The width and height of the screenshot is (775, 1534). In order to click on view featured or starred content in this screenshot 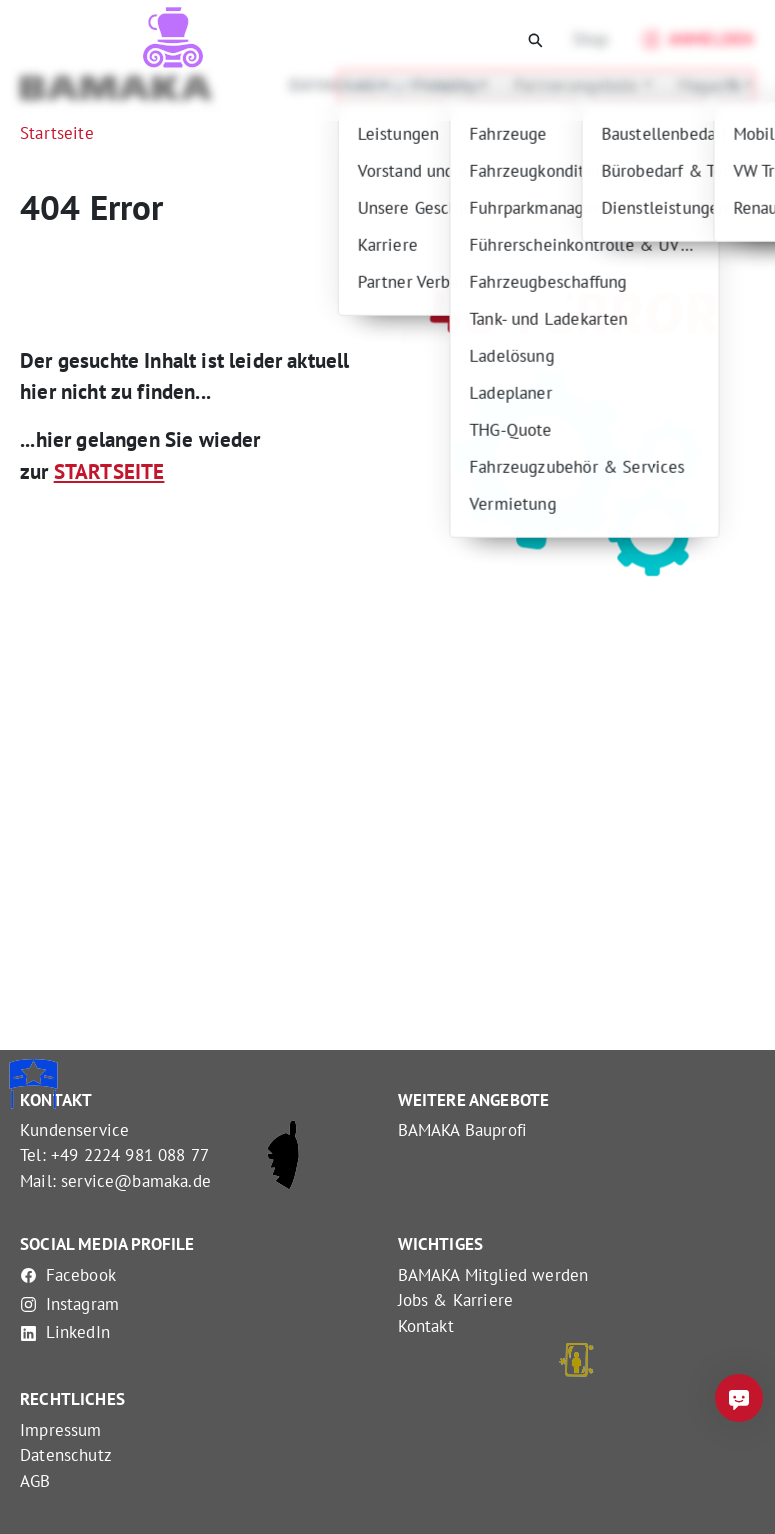, I will do `click(33, 1083)`.